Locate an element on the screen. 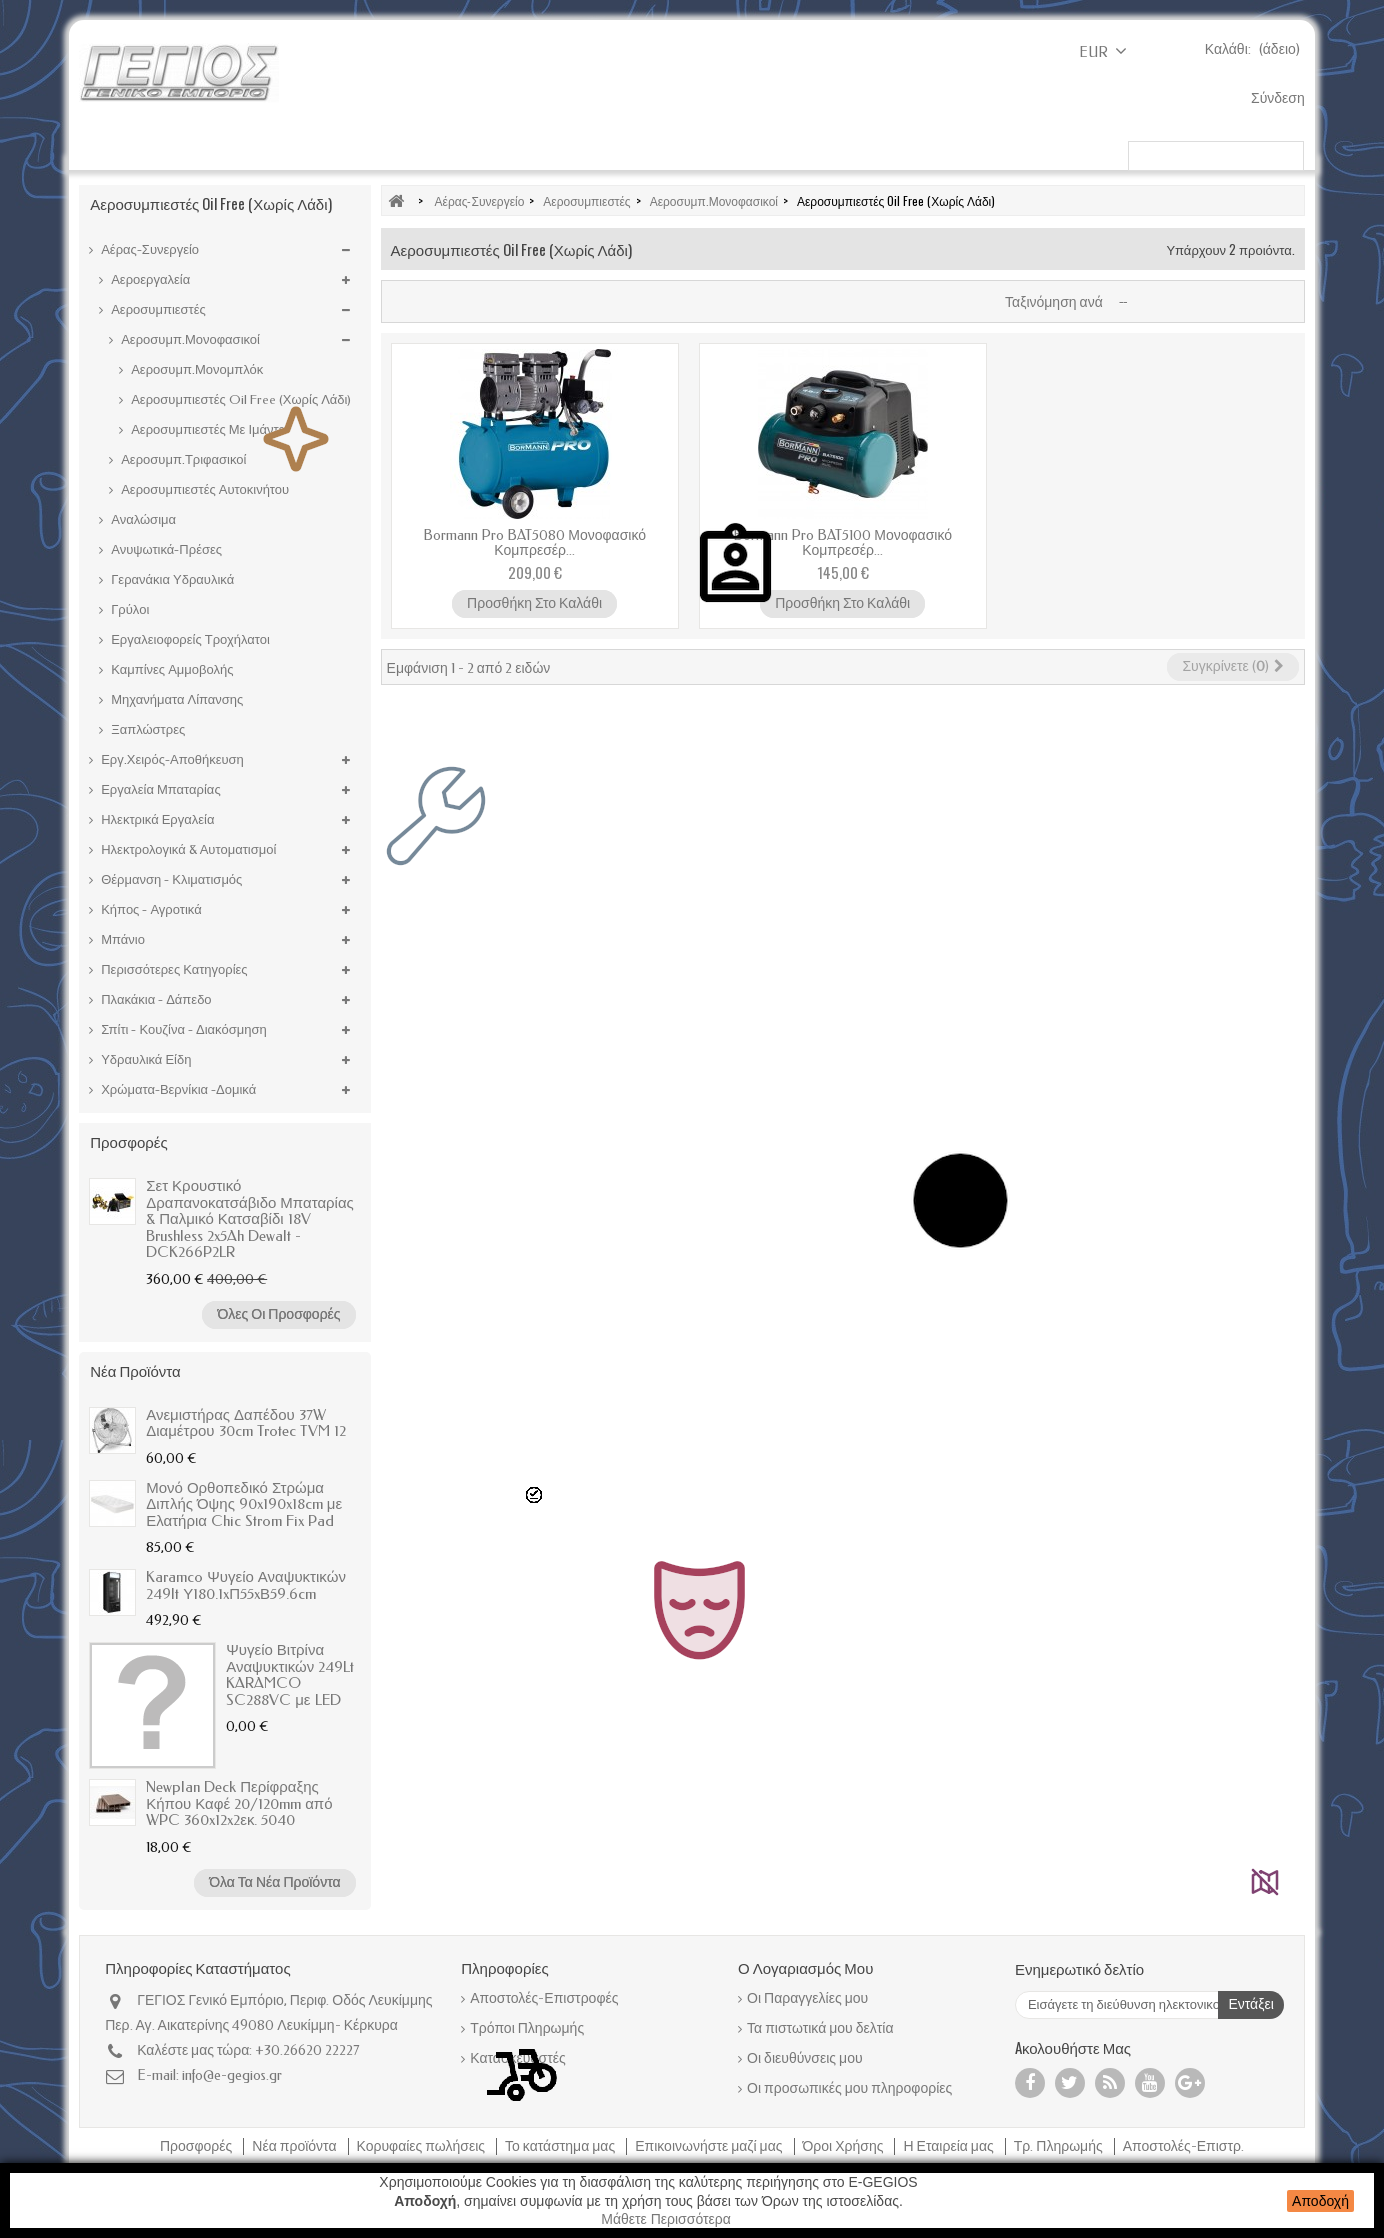 This screenshot has height=2238, width=1384. indicates a special or featured item is located at coordinates (296, 439).